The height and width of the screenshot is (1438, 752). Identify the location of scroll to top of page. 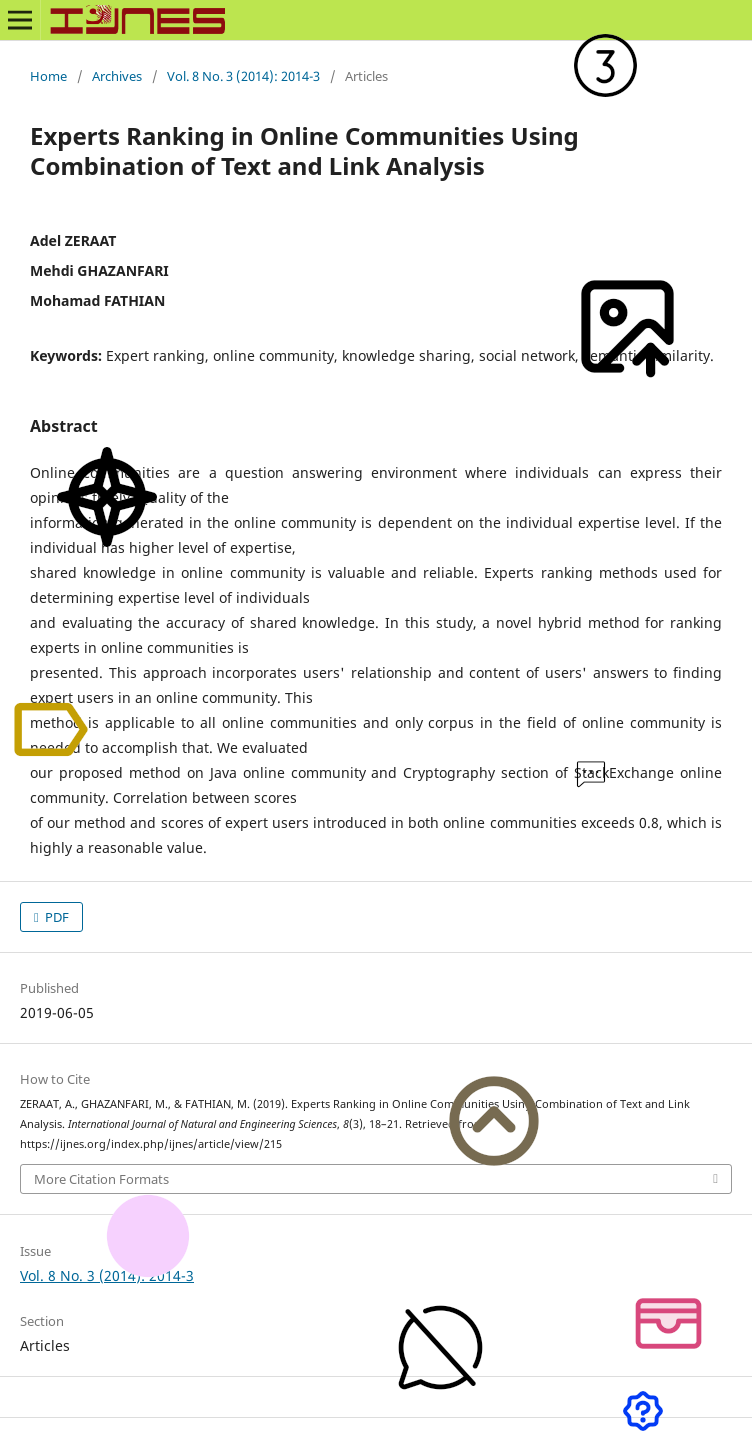
(494, 1121).